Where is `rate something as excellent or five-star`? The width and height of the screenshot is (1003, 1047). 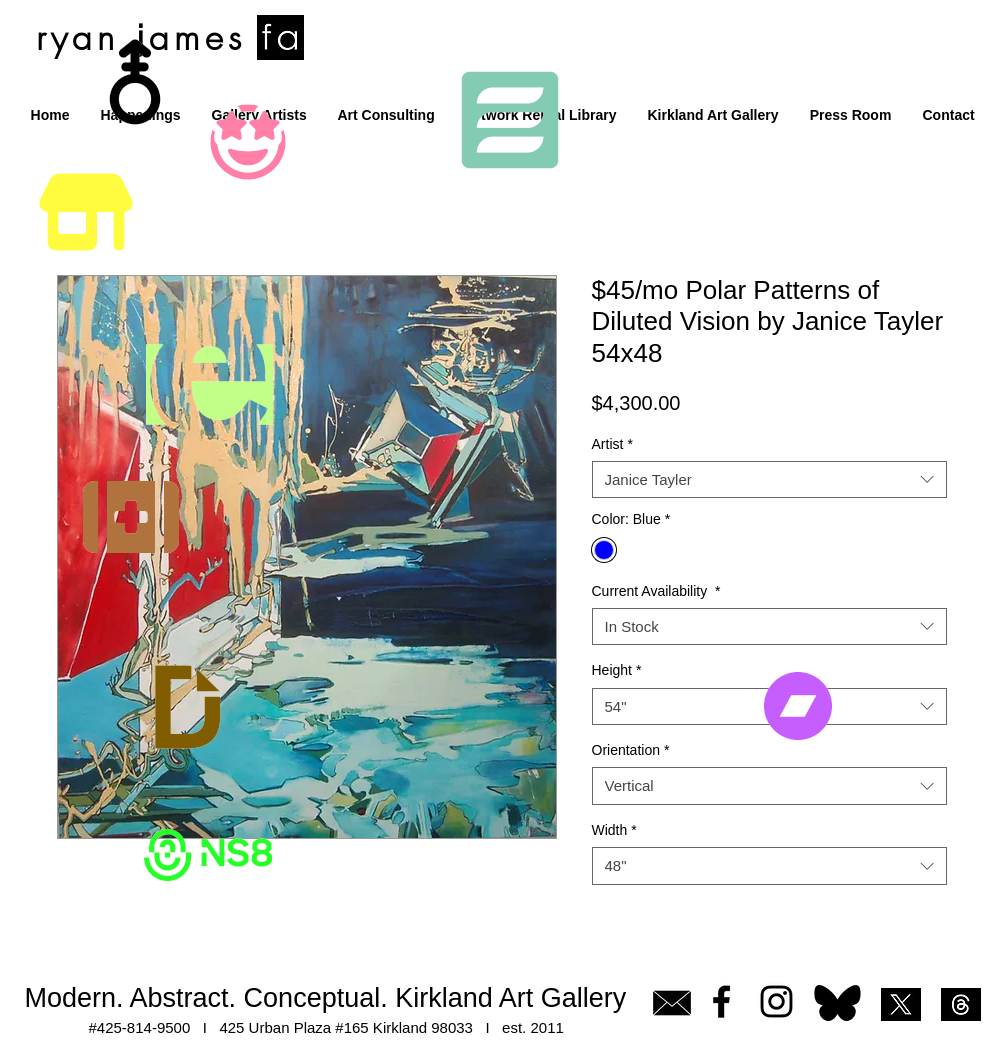 rate something as excellent or five-star is located at coordinates (248, 142).